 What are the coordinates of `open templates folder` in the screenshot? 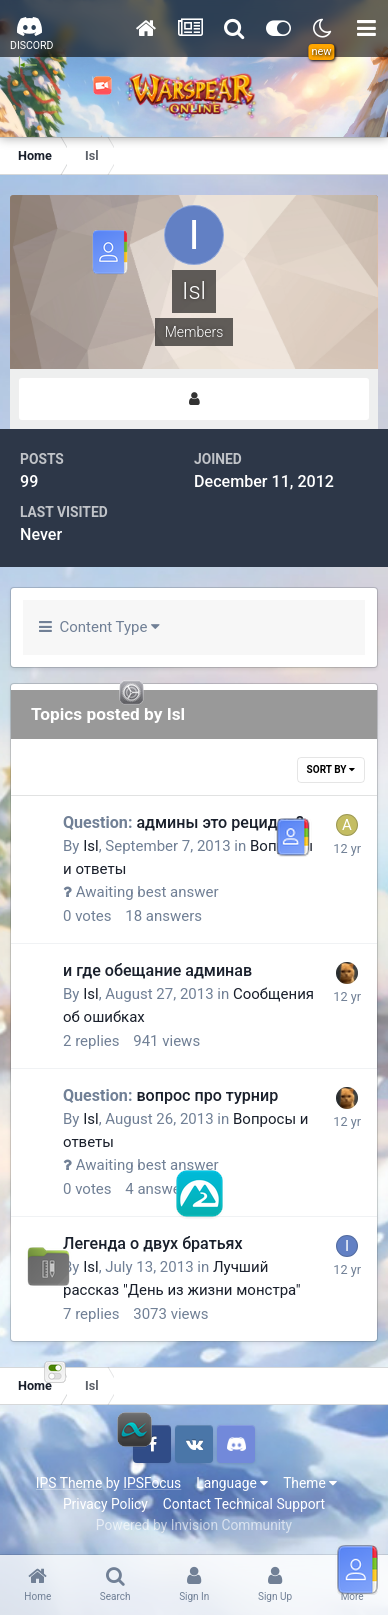 It's located at (48, 1266).